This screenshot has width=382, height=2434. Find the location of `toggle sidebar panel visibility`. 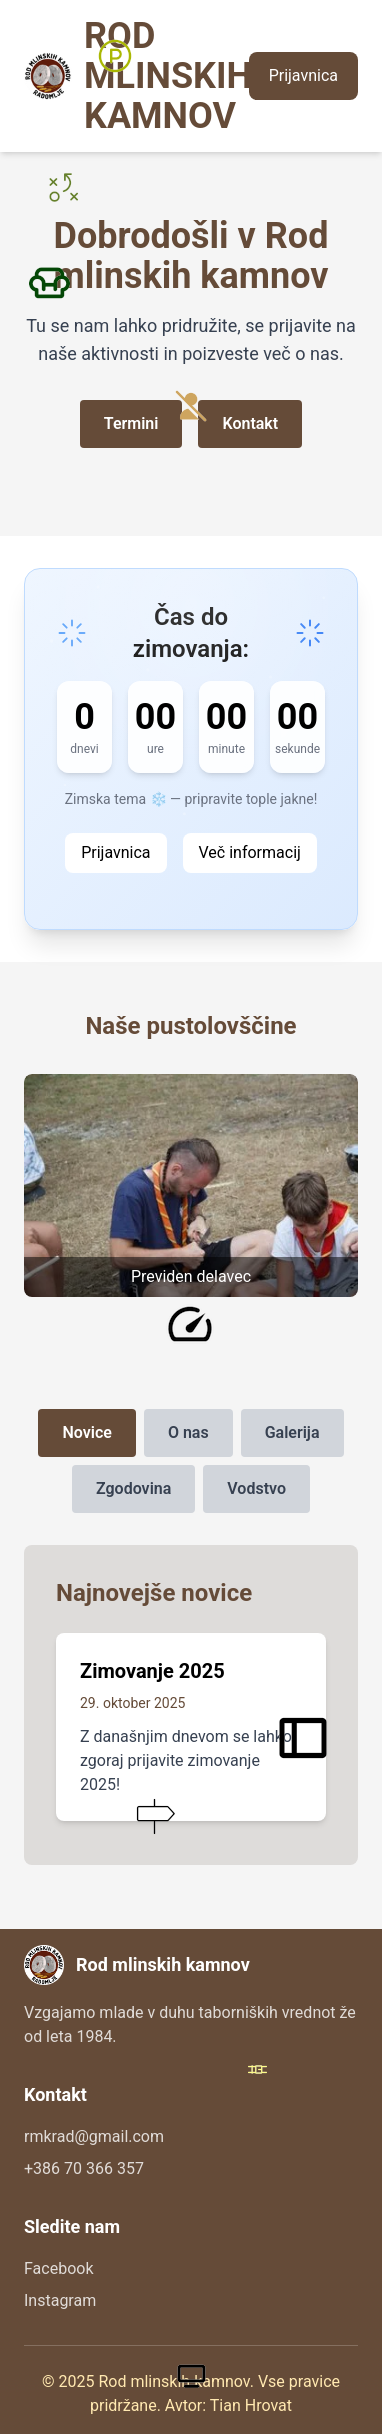

toggle sidebar panel visibility is located at coordinates (303, 1738).